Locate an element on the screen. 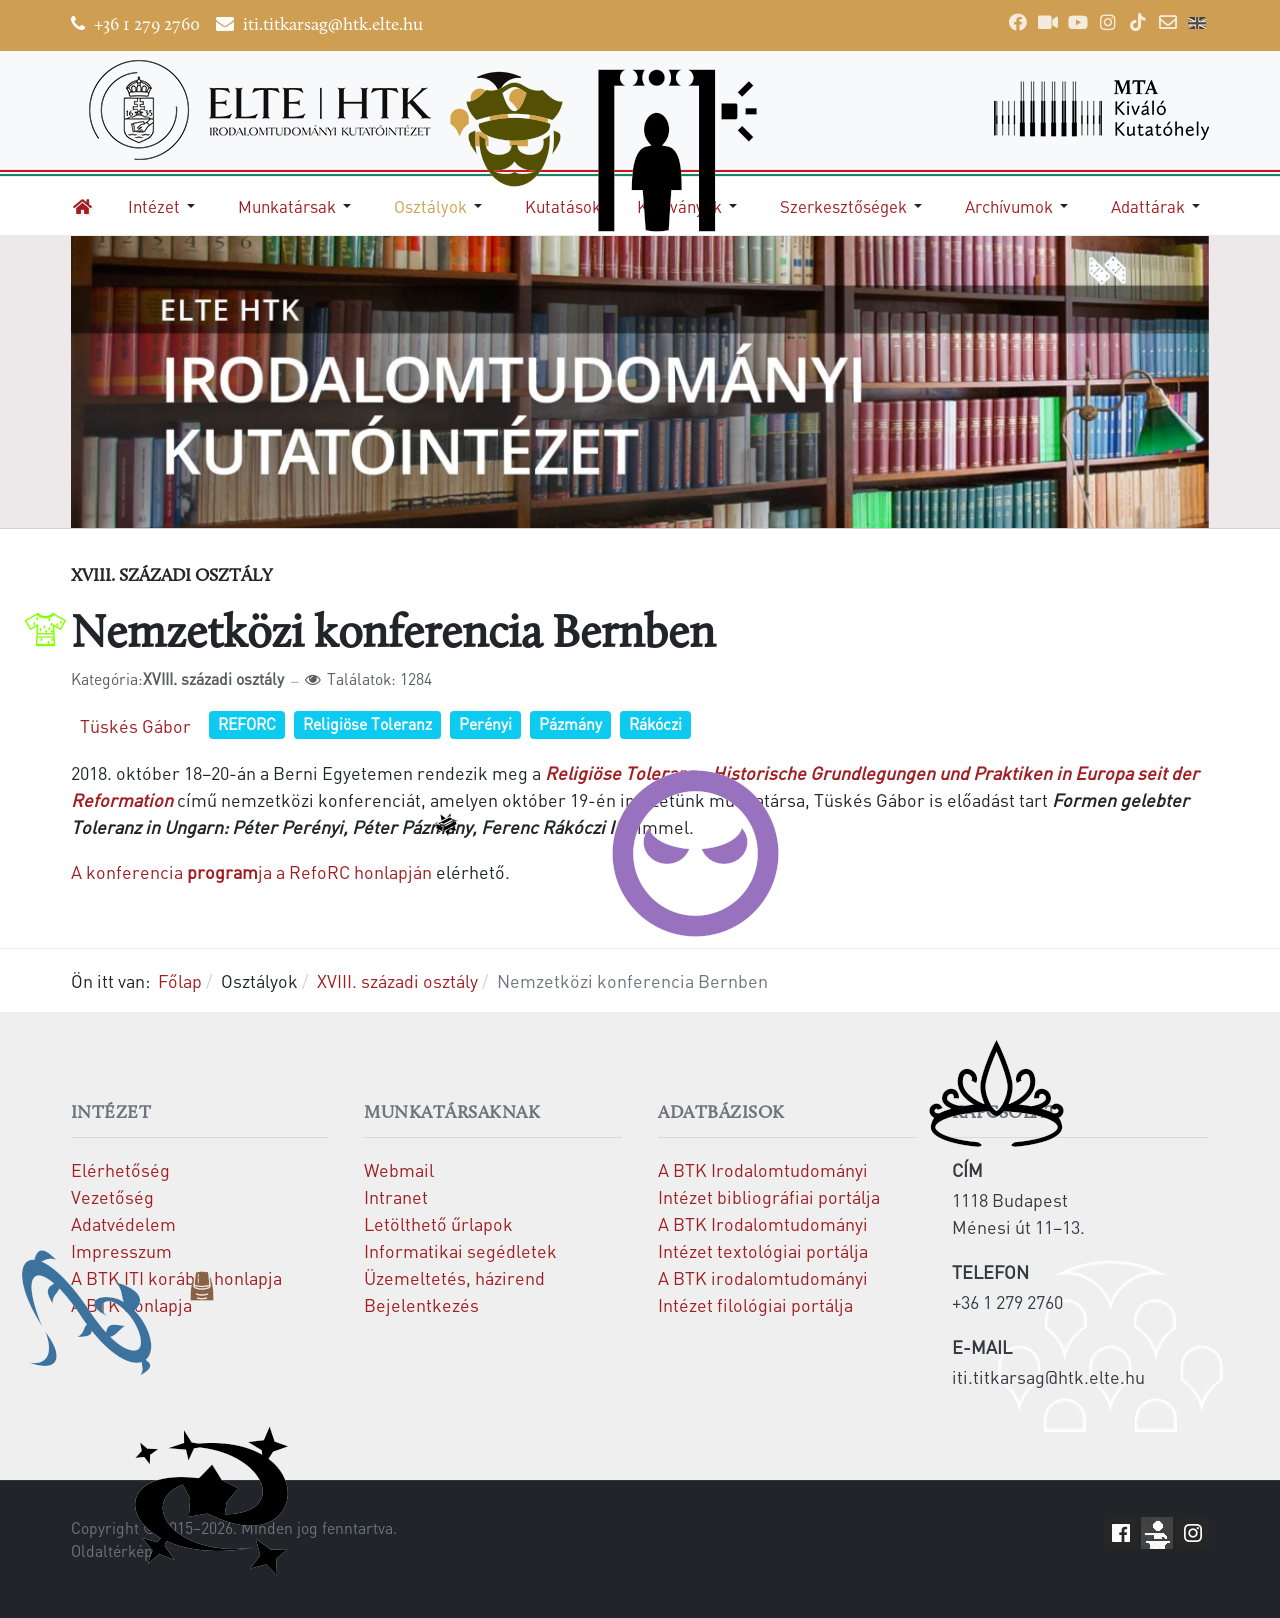 Image resolution: width=1280 pixels, height=1618 pixels. select nail art or manicure options is located at coordinates (202, 1286).